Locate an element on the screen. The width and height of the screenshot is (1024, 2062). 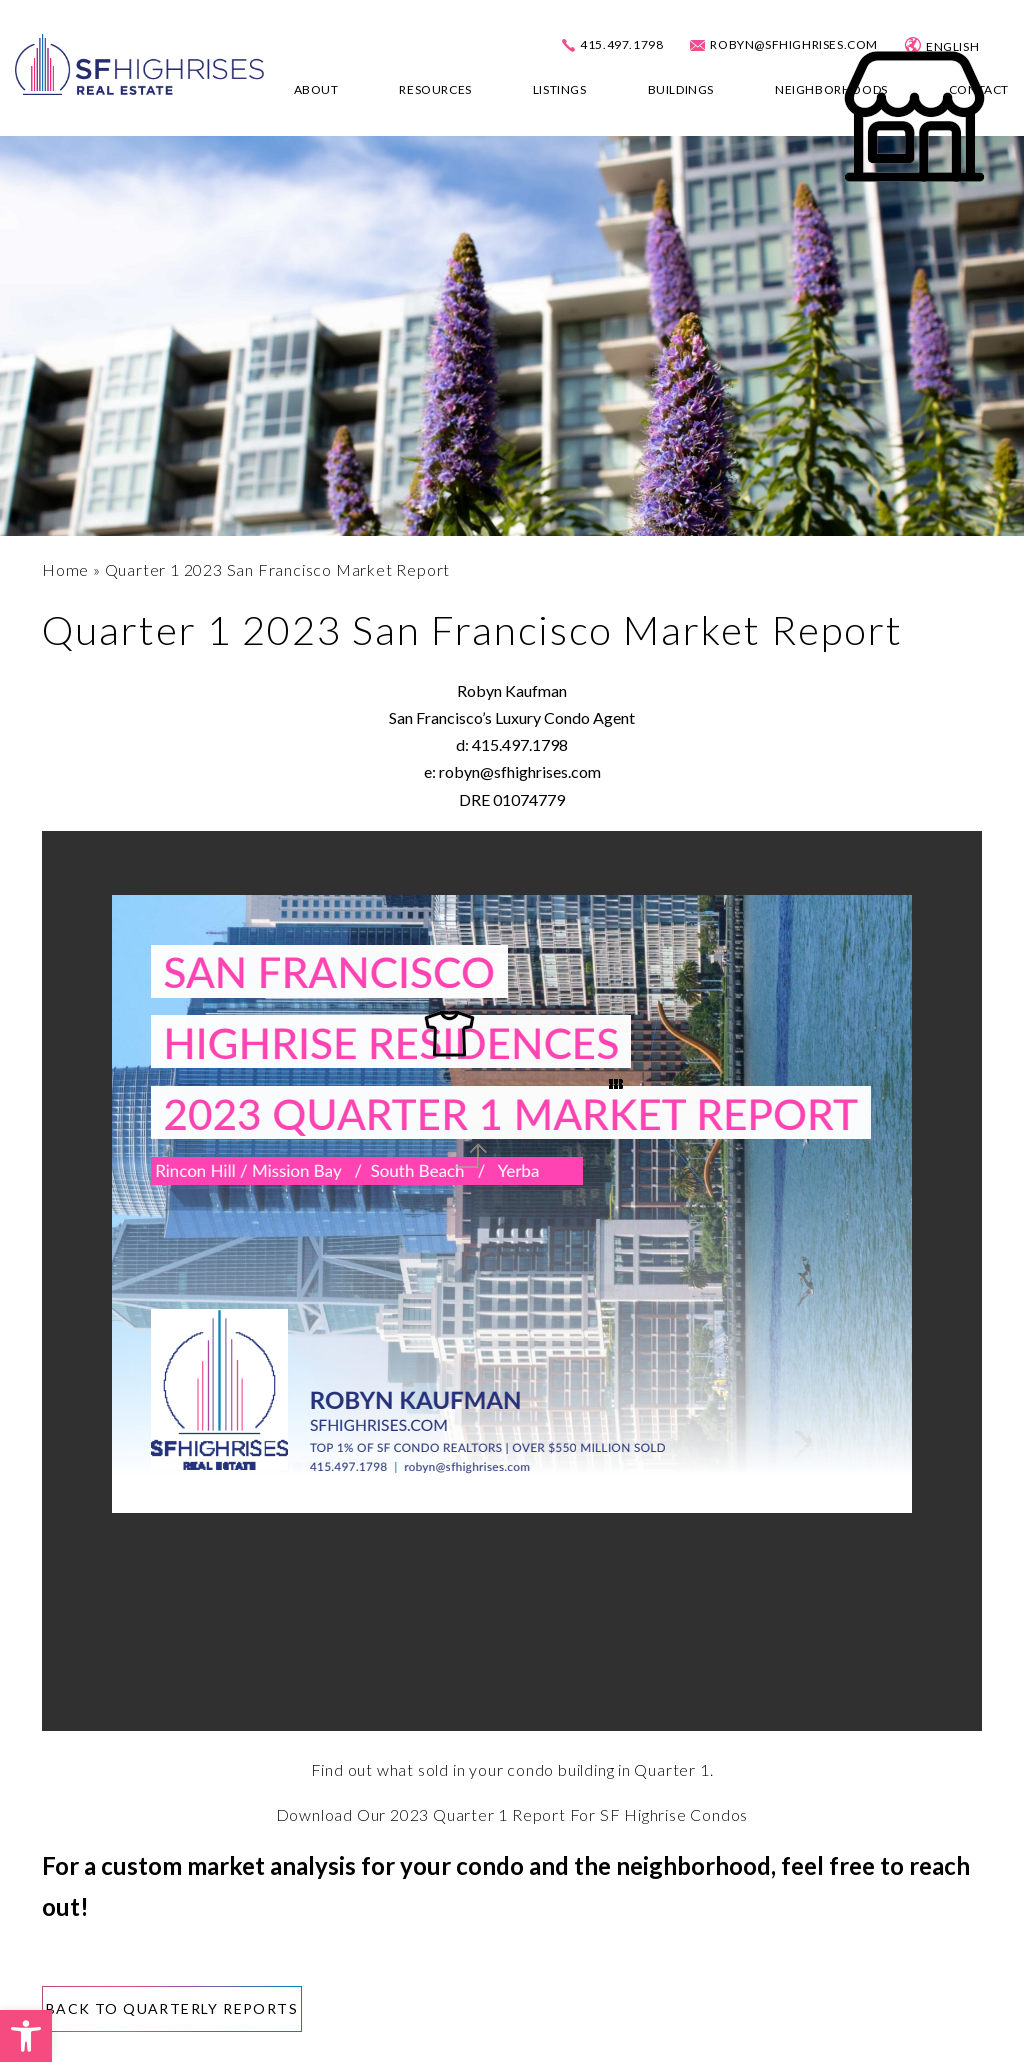
browse or access the store is located at coordinates (914, 116).